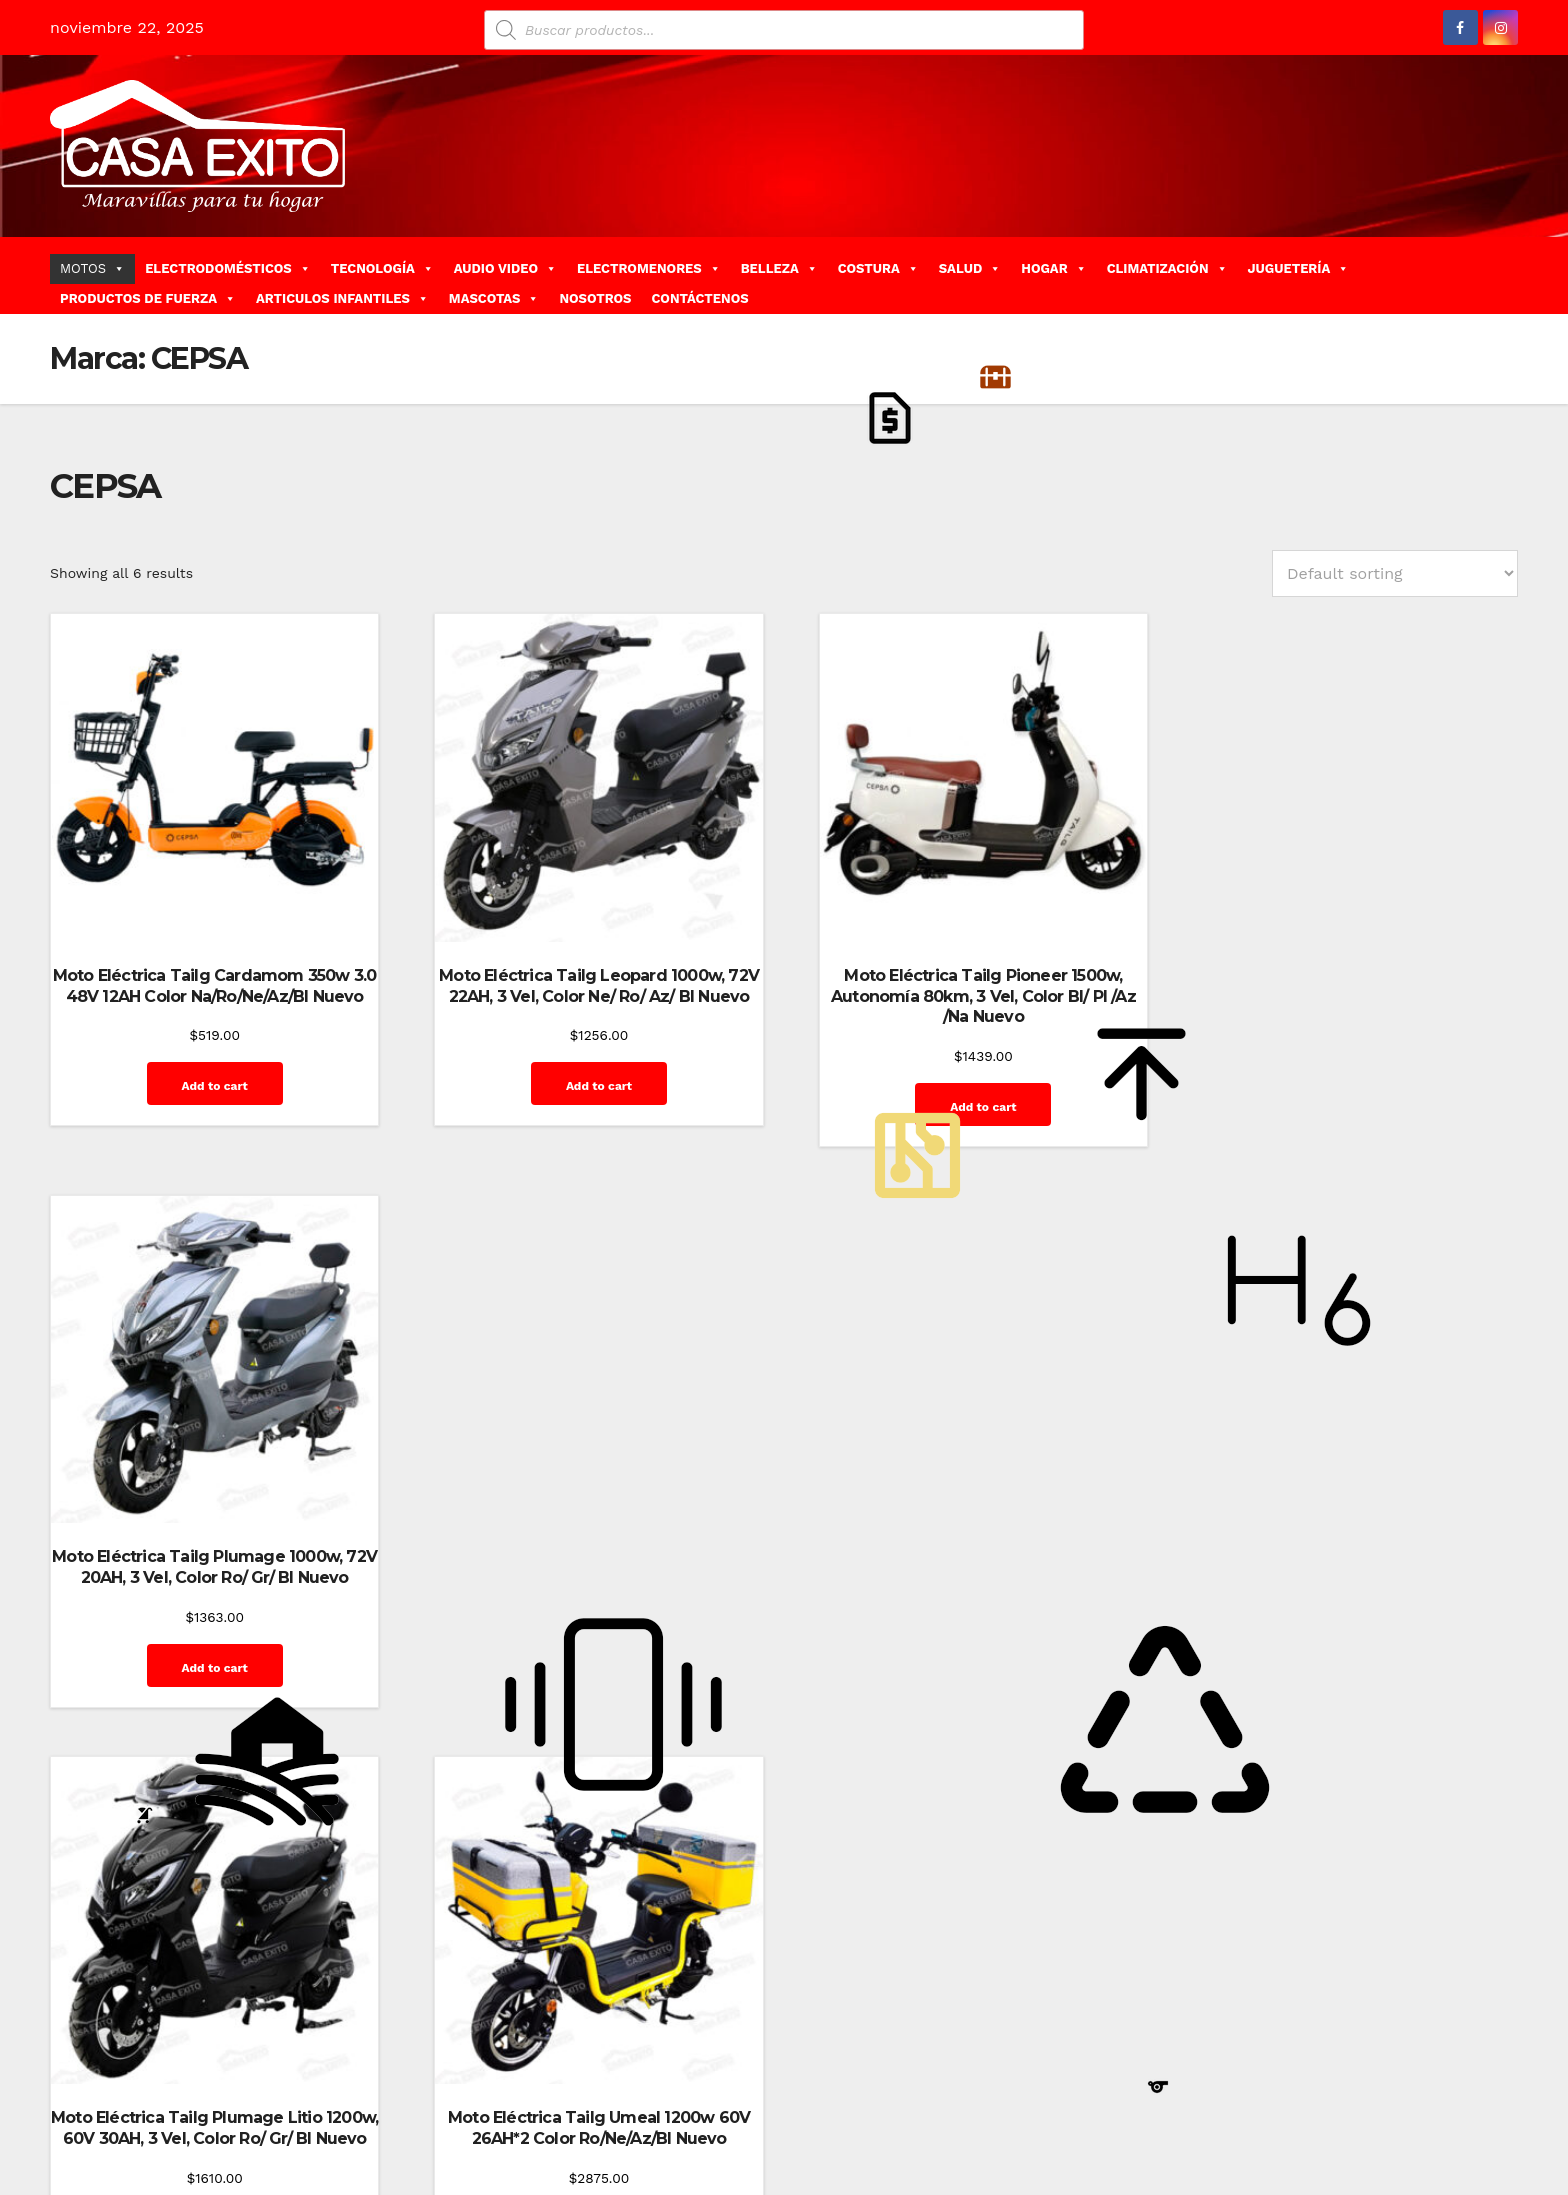  I want to click on access circuit or hardware settings, so click(917, 1155).